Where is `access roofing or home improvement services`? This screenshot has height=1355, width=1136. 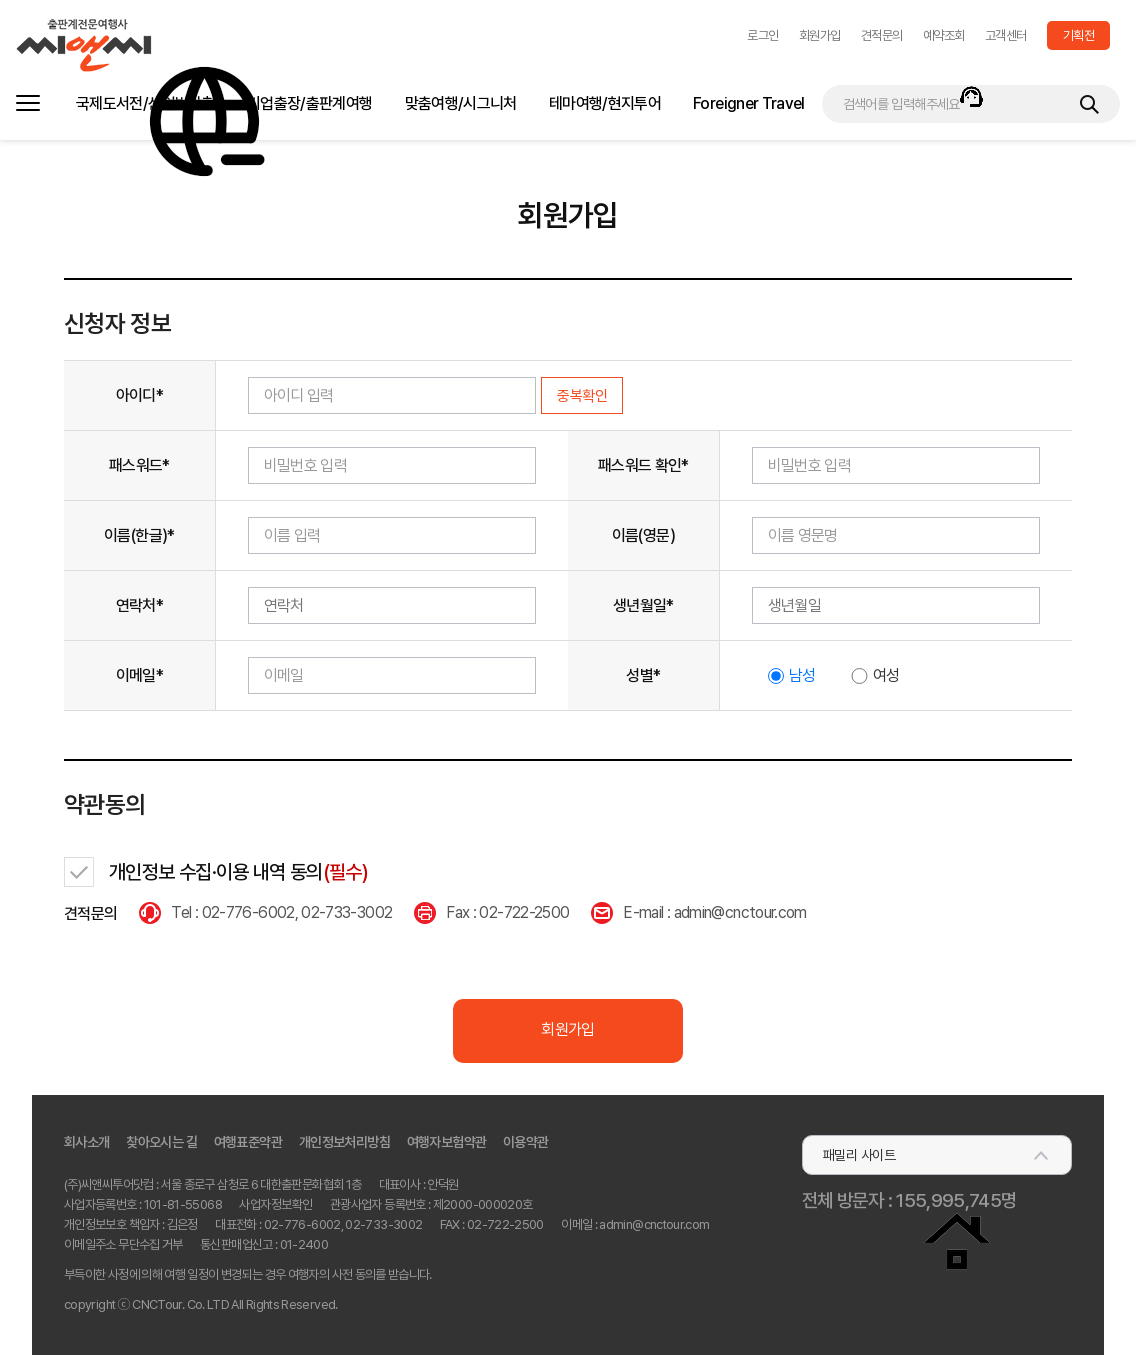
access roofing or home improvement services is located at coordinates (957, 1243).